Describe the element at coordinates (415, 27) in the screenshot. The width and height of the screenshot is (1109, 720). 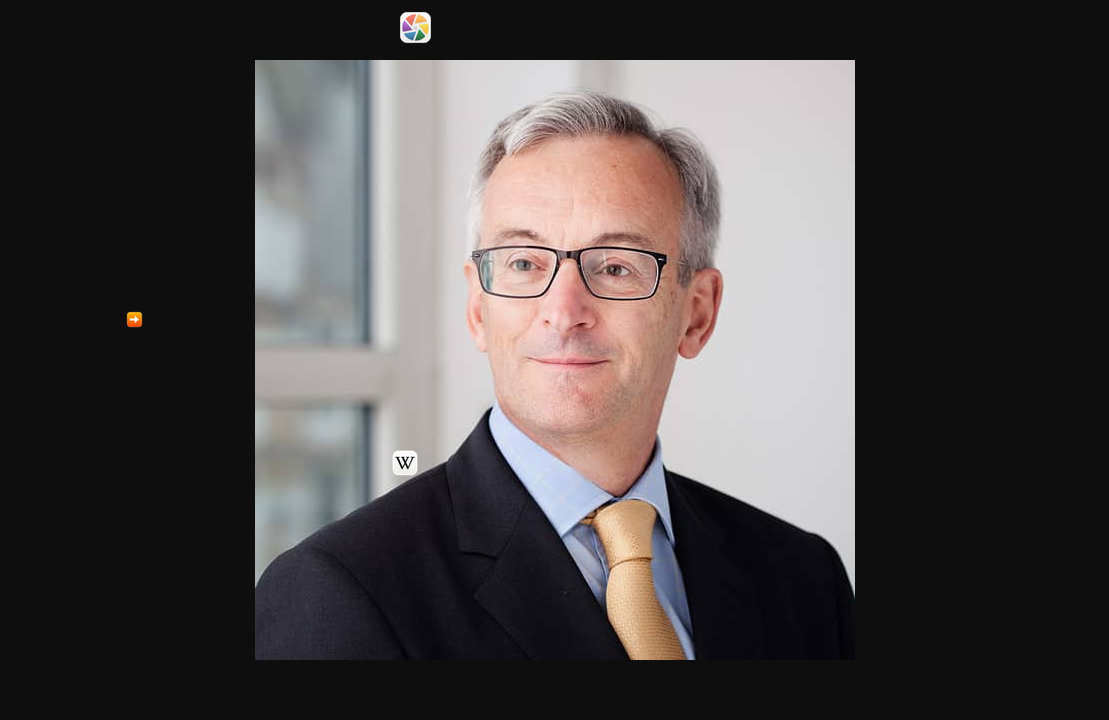
I see `open darktable photo editing application` at that location.